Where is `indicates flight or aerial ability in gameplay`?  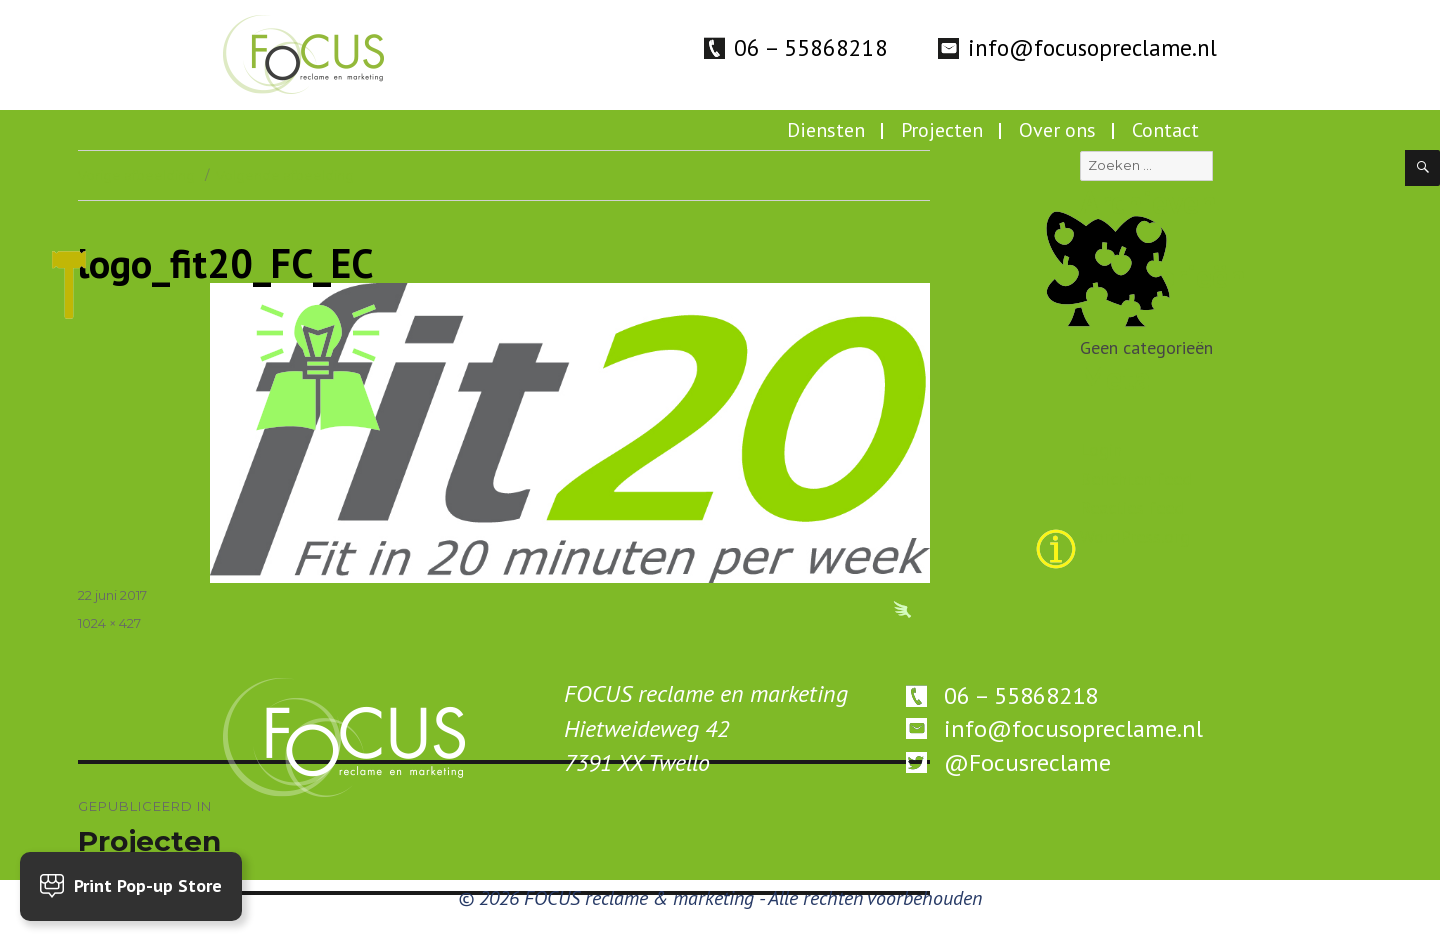
indicates flight or aerial ability in gameplay is located at coordinates (902, 609).